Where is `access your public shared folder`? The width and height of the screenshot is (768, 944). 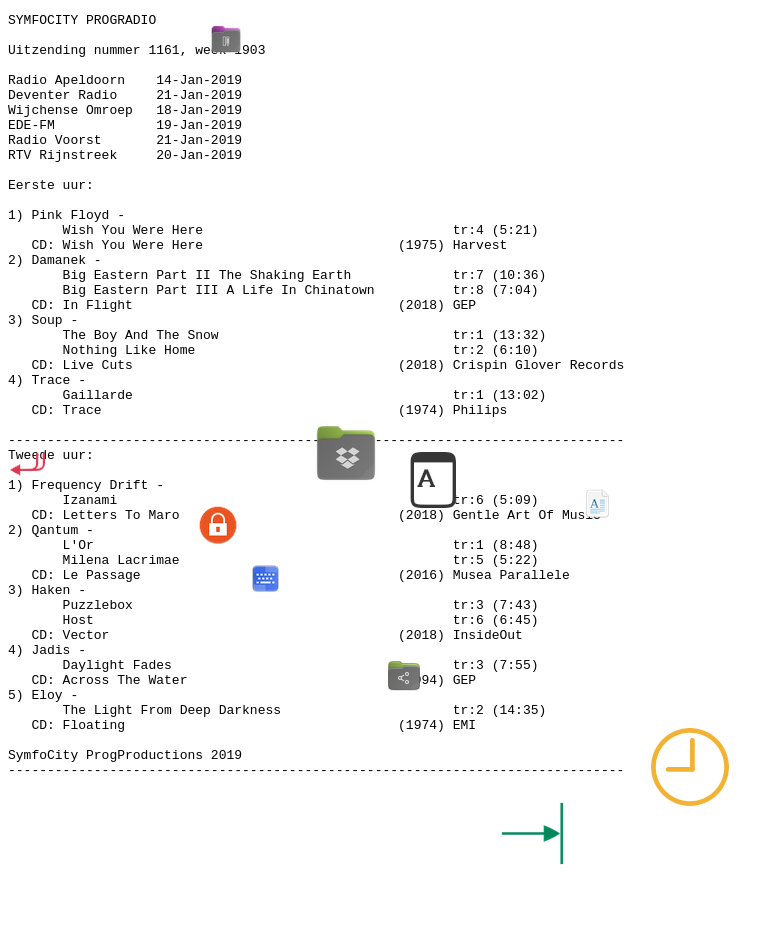
access your public shared folder is located at coordinates (404, 675).